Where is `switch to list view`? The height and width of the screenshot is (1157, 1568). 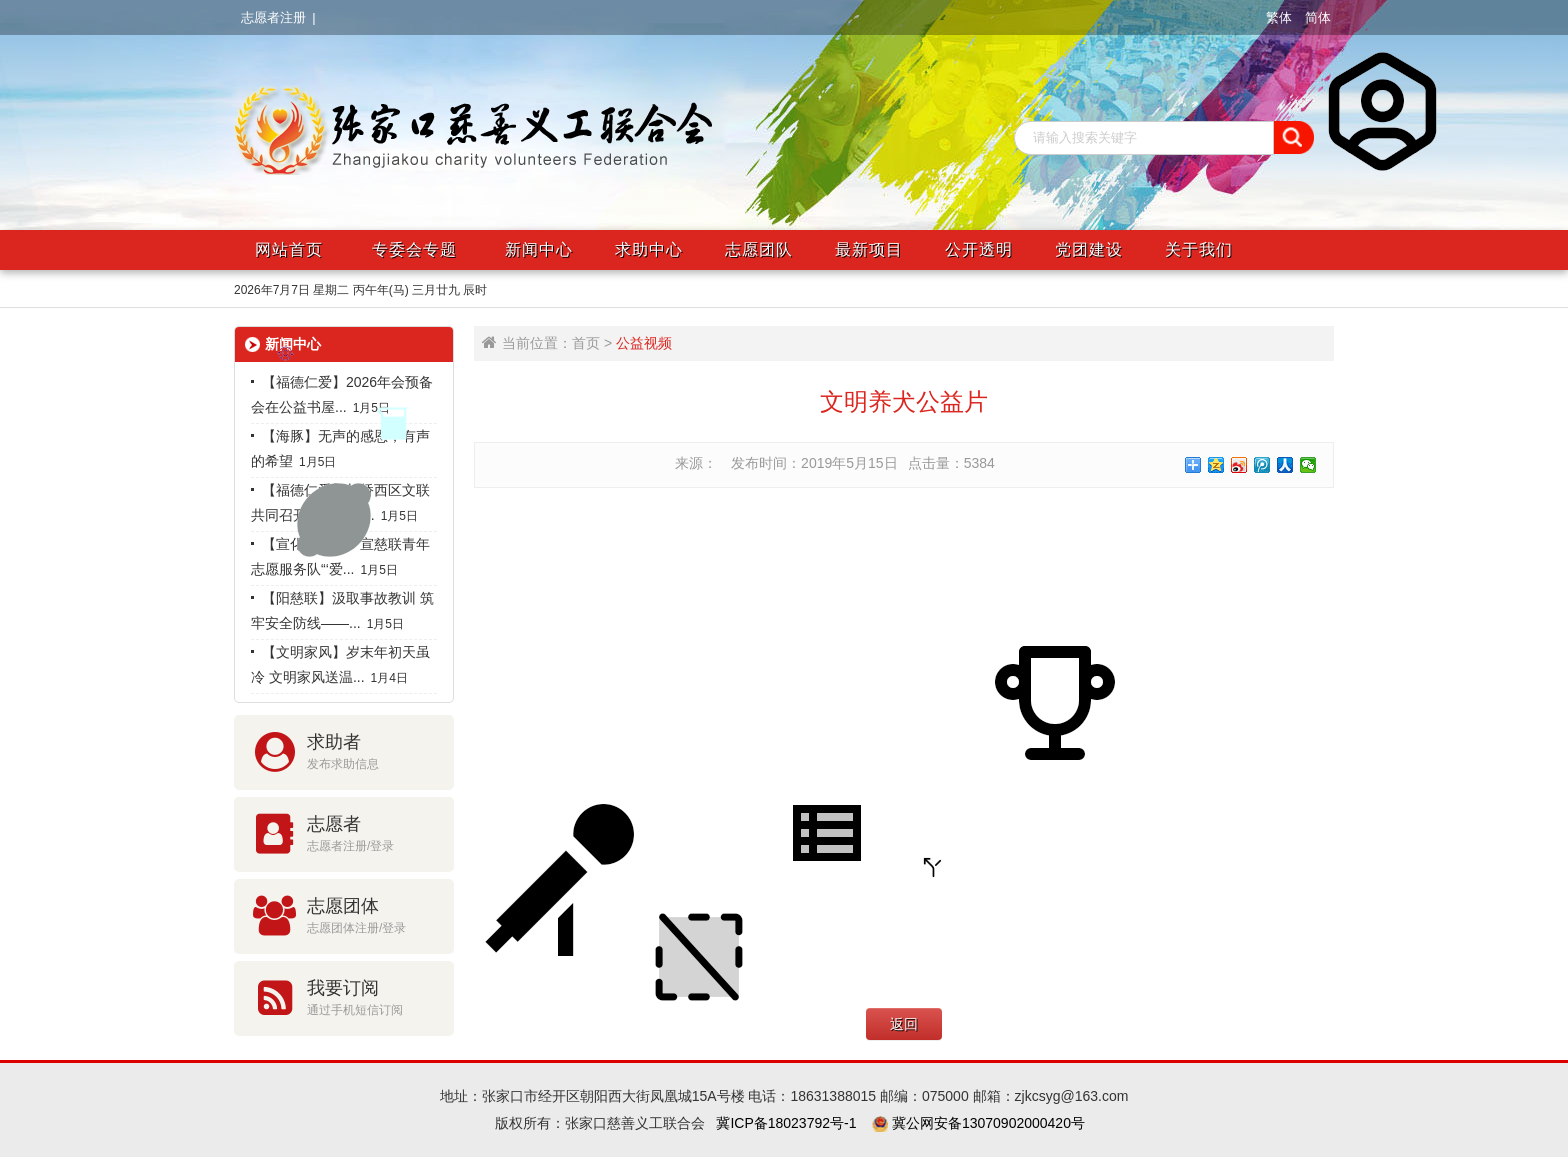
switch to list view is located at coordinates (829, 833).